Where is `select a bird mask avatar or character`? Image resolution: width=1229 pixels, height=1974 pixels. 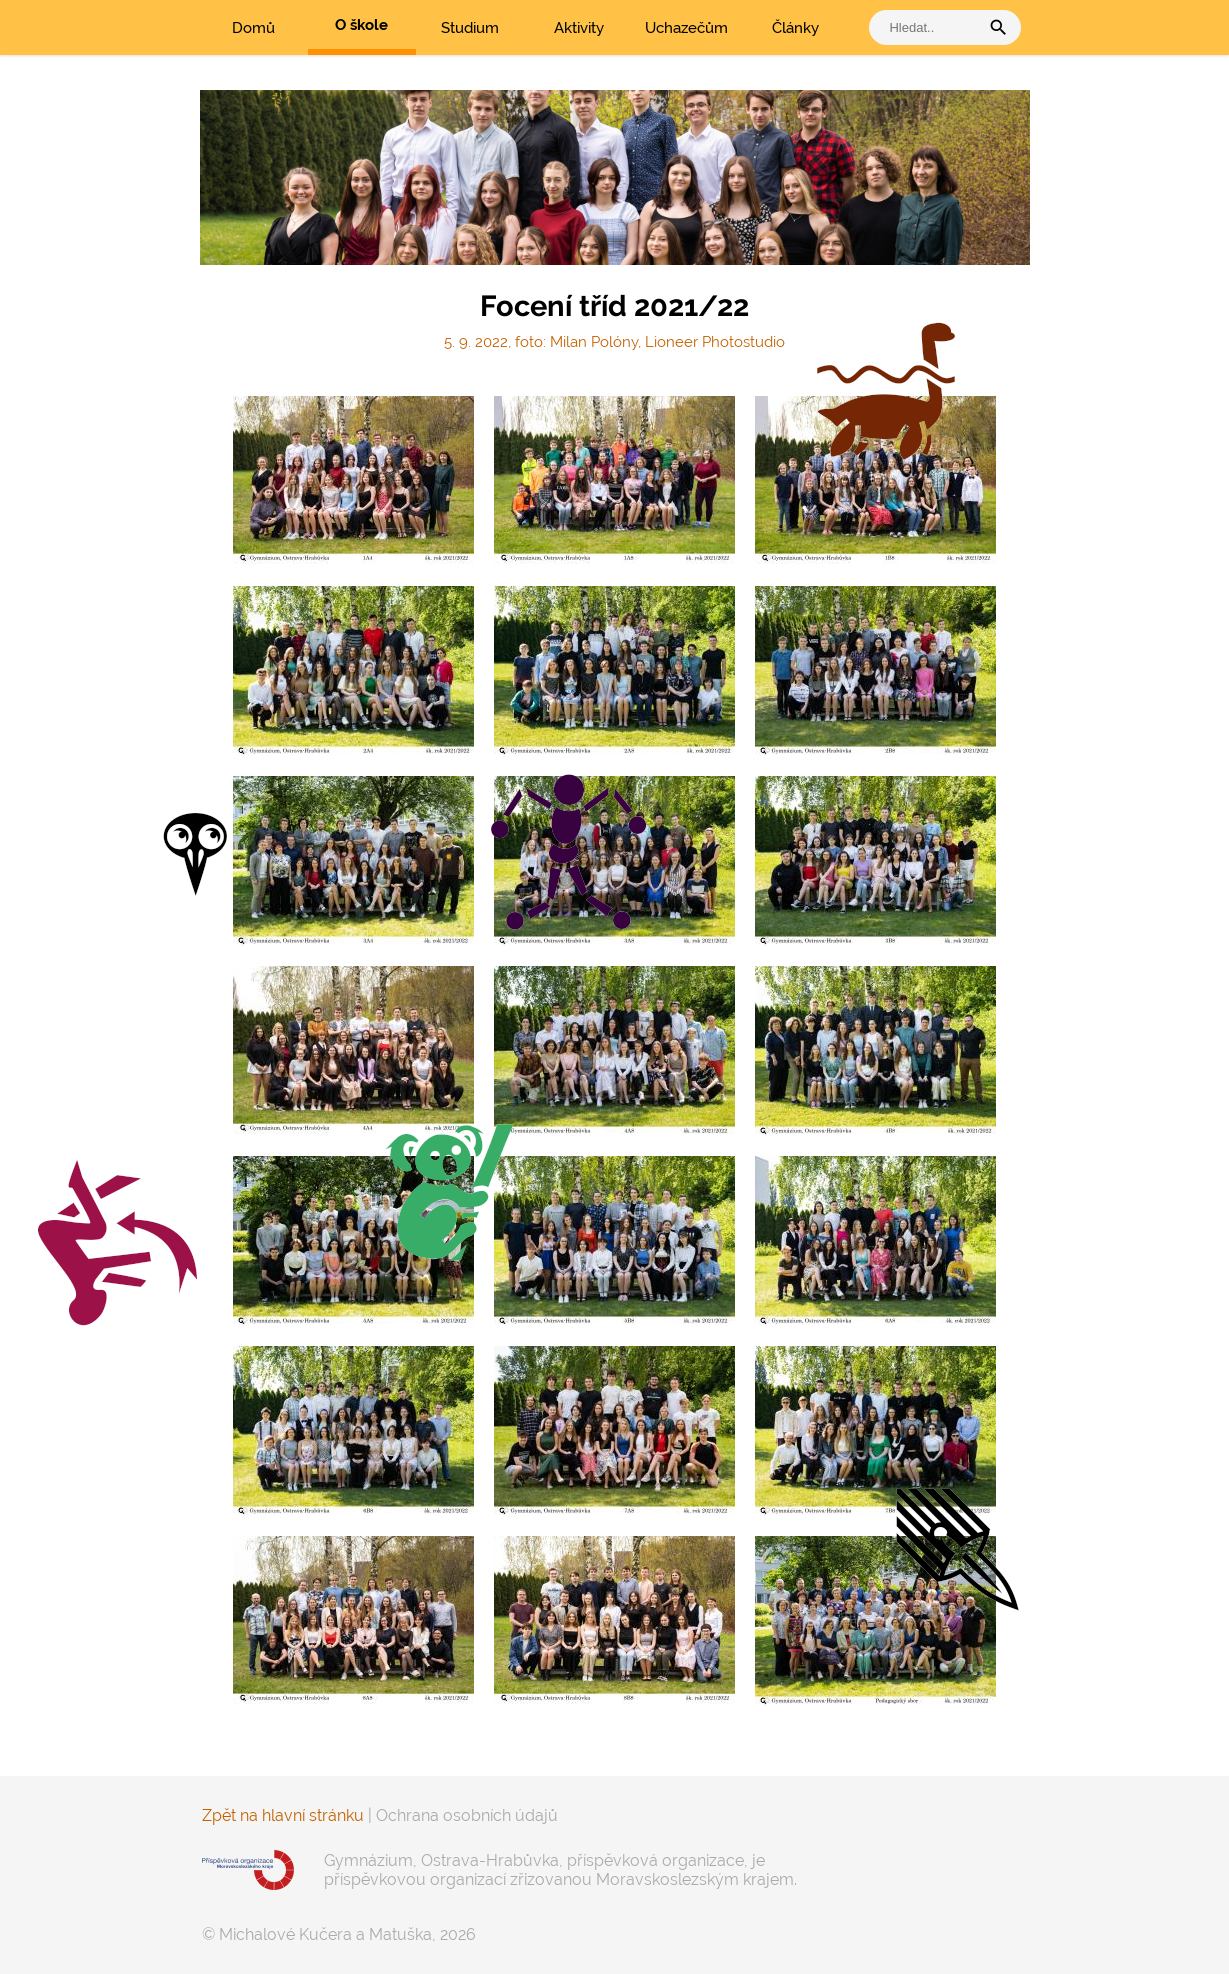
select a bird mask avatar or character is located at coordinates (196, 854).